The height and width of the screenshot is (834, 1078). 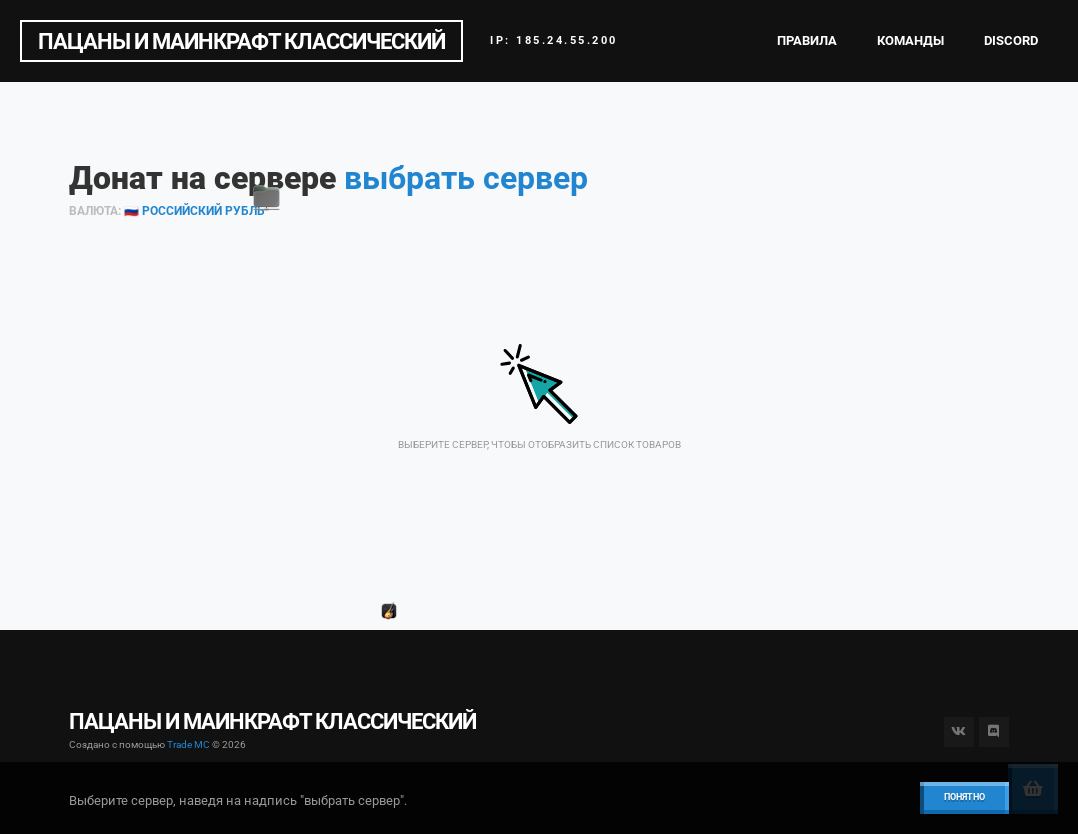 I want to click on open GarageBand music creation app, so click(x=389, y=611).